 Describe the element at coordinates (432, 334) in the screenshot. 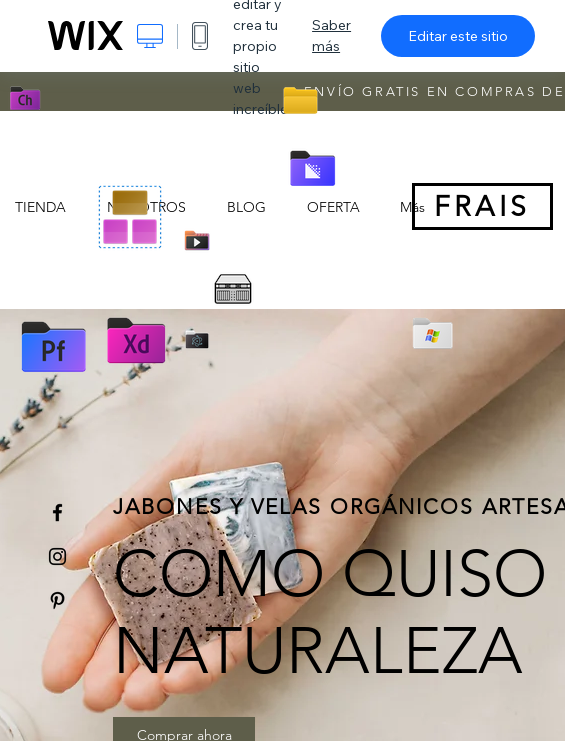

I see `open folder containing windows xp files or programs` at that location.